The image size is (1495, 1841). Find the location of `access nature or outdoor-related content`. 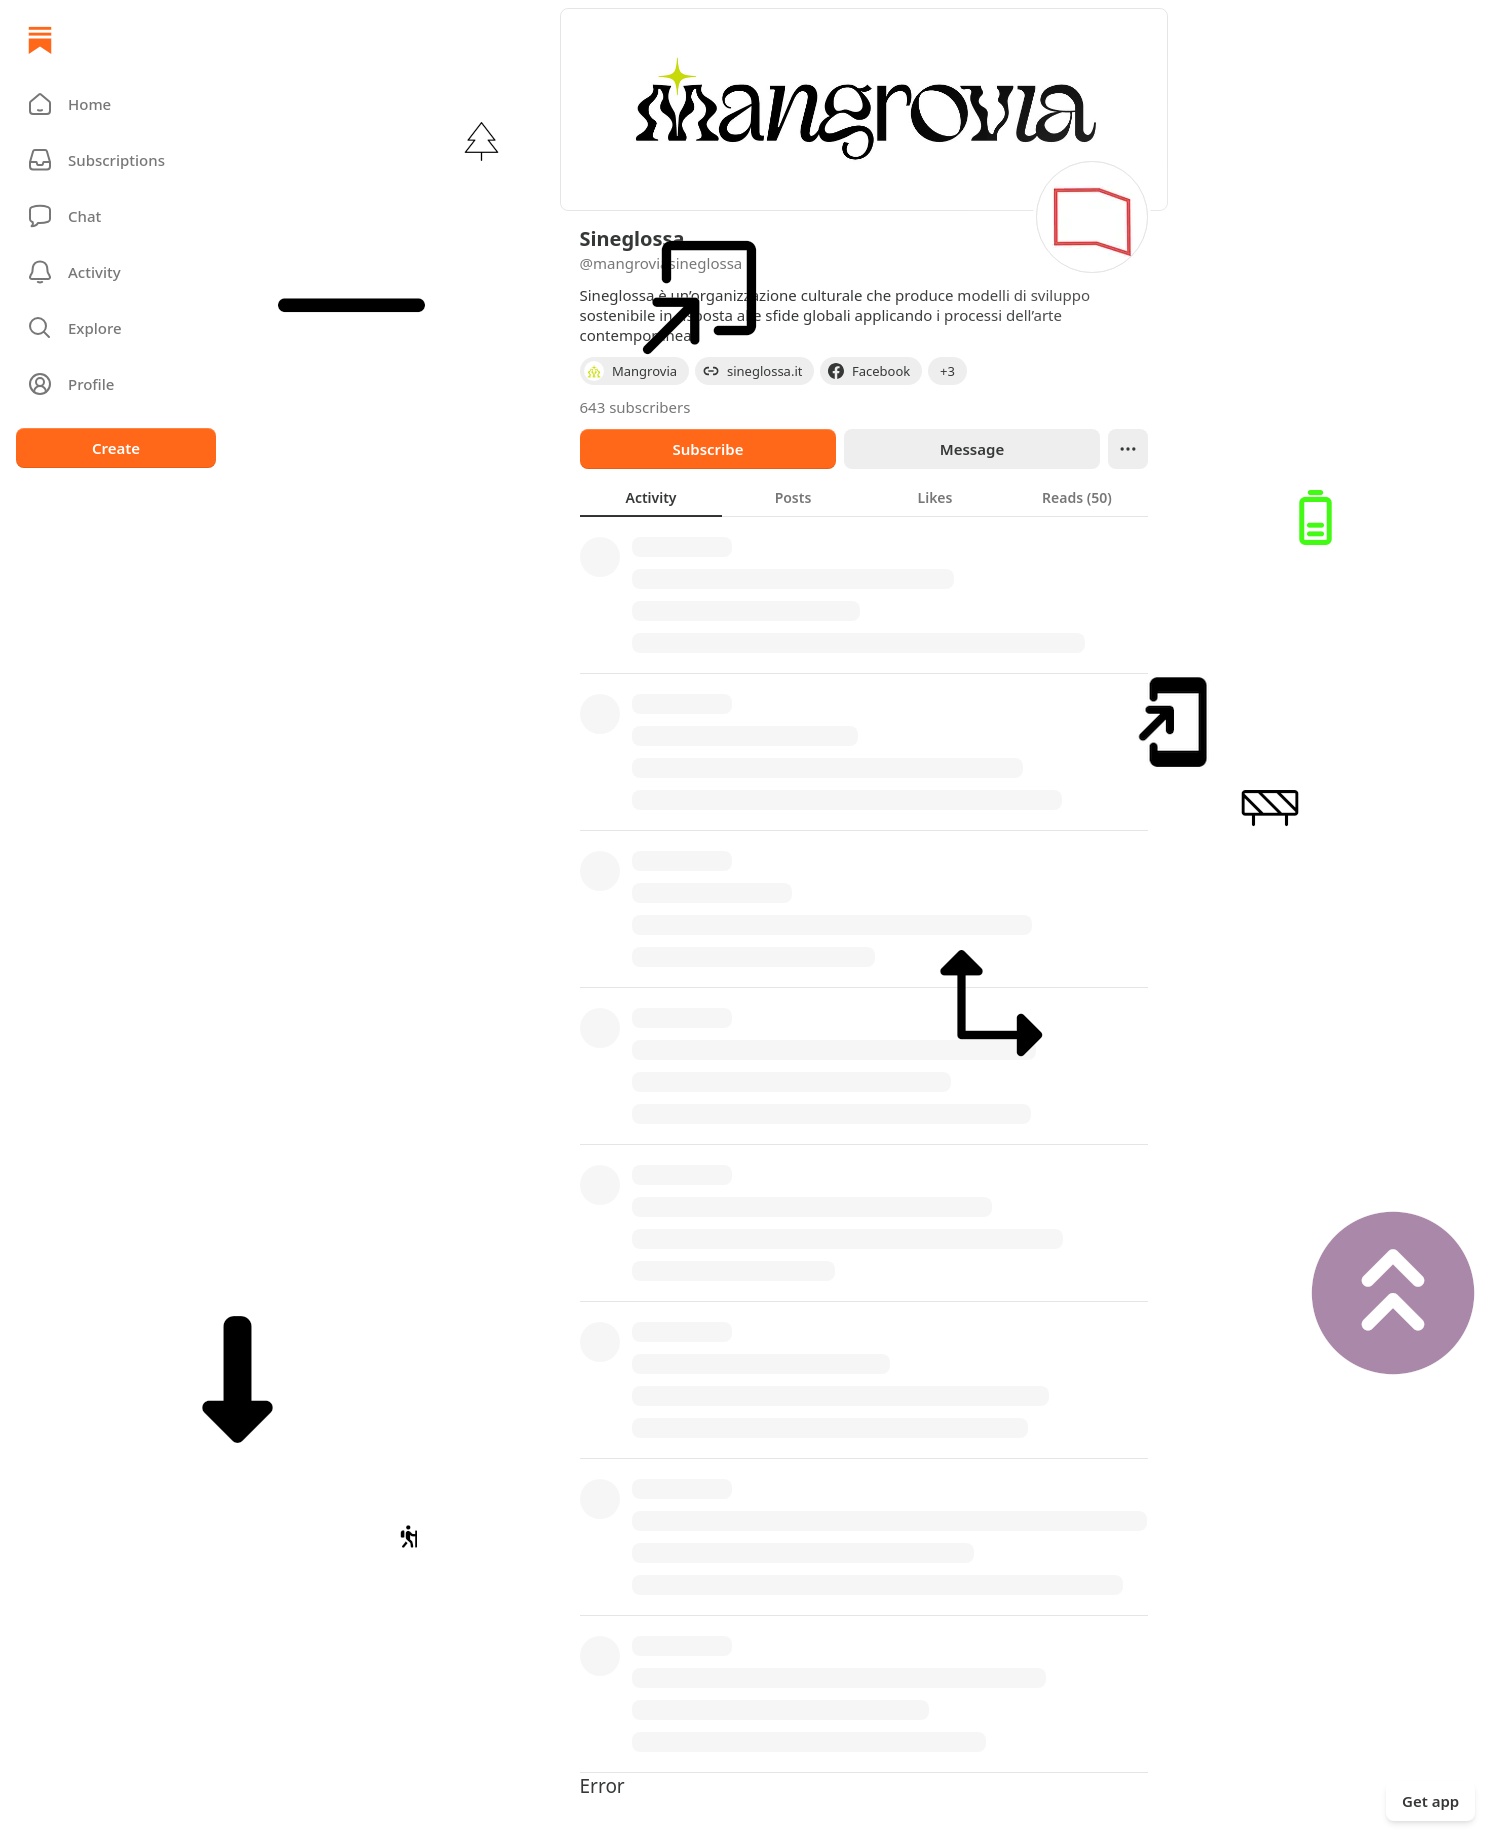

access nature or outdoor-related content is located at coordinates (481, 141).